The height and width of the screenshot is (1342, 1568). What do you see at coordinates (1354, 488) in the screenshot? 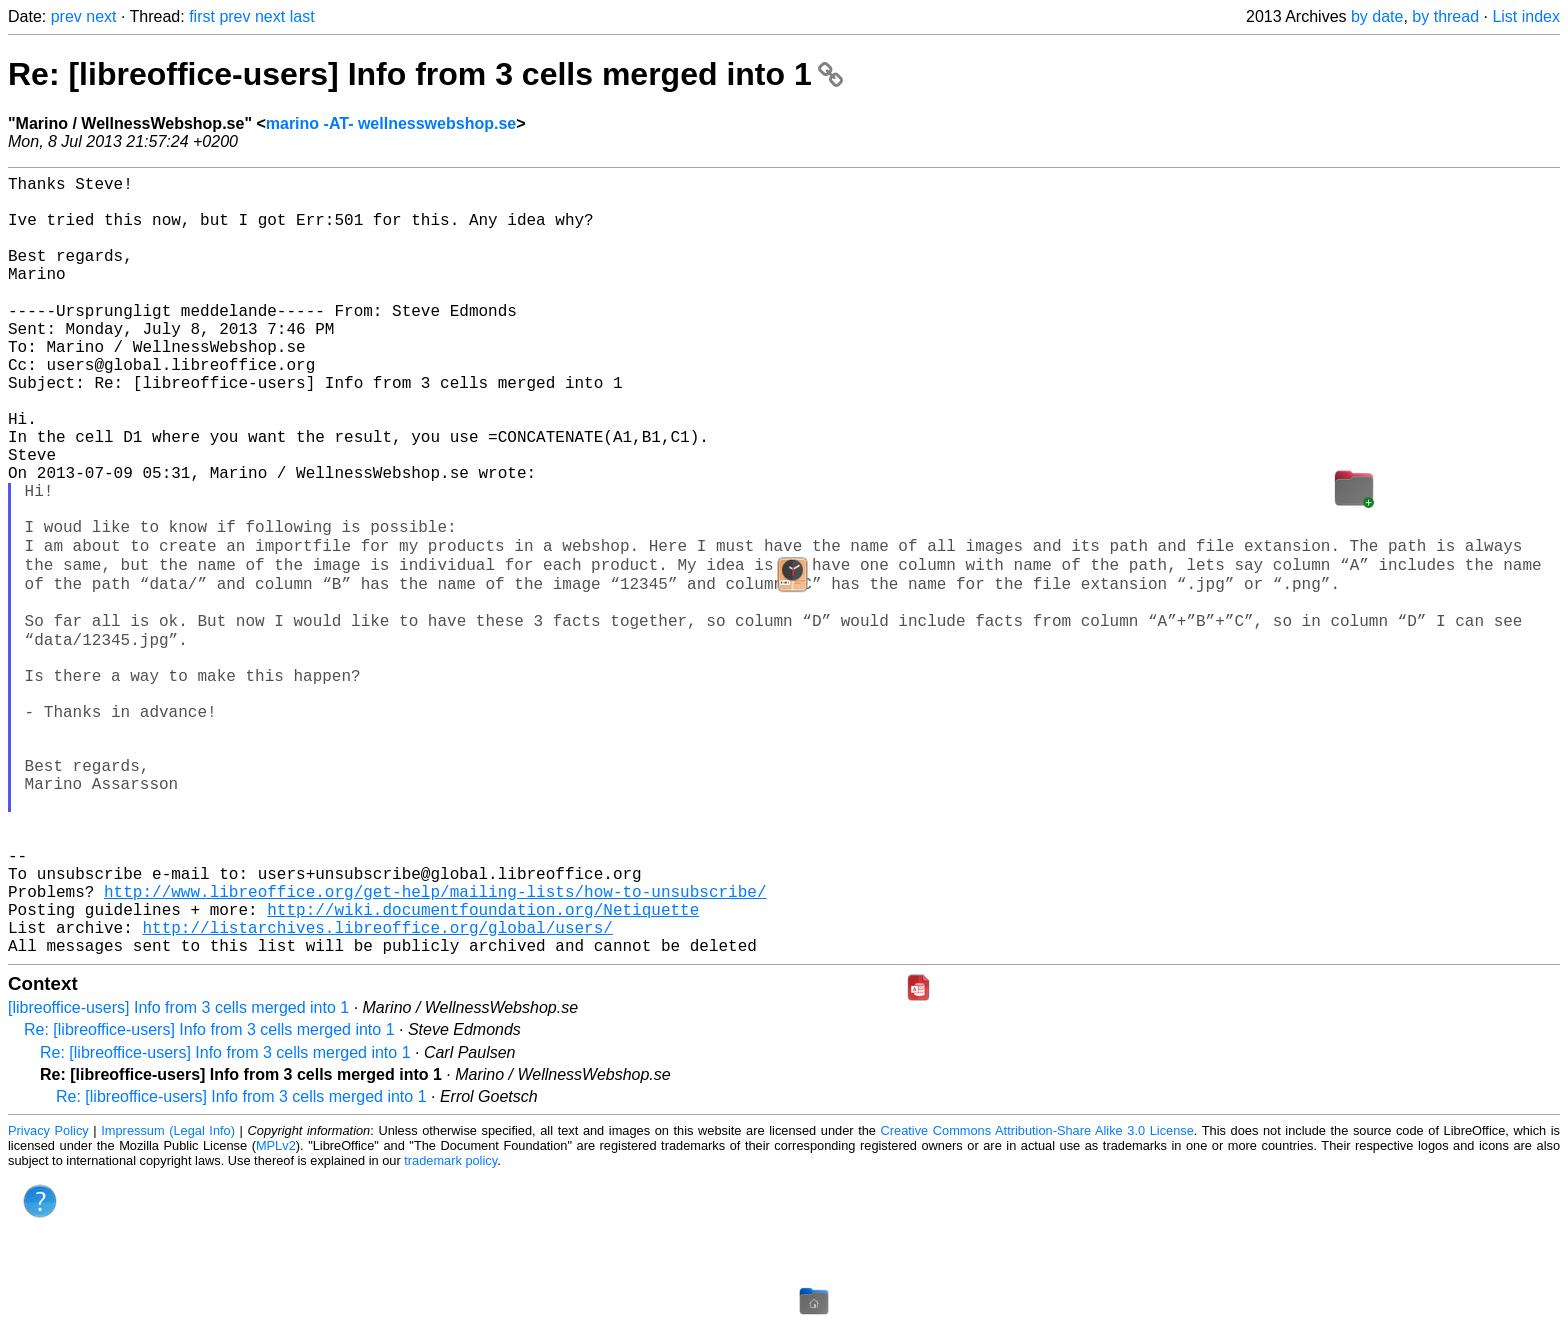
I see `create a new folder` at bounding box center [1354, 488].